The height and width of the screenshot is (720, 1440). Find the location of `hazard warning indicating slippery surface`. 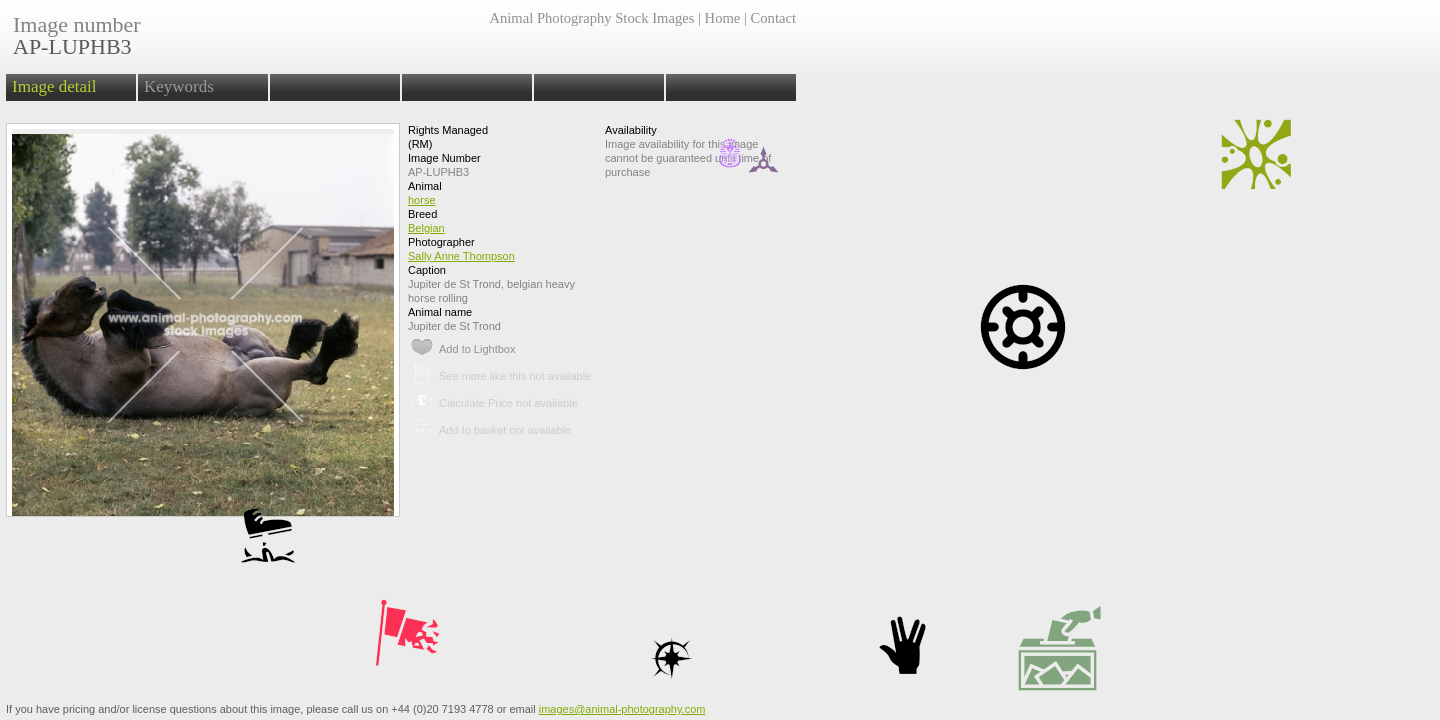

hazard warning indicating slippery surface is located at coordinates (268, 535).